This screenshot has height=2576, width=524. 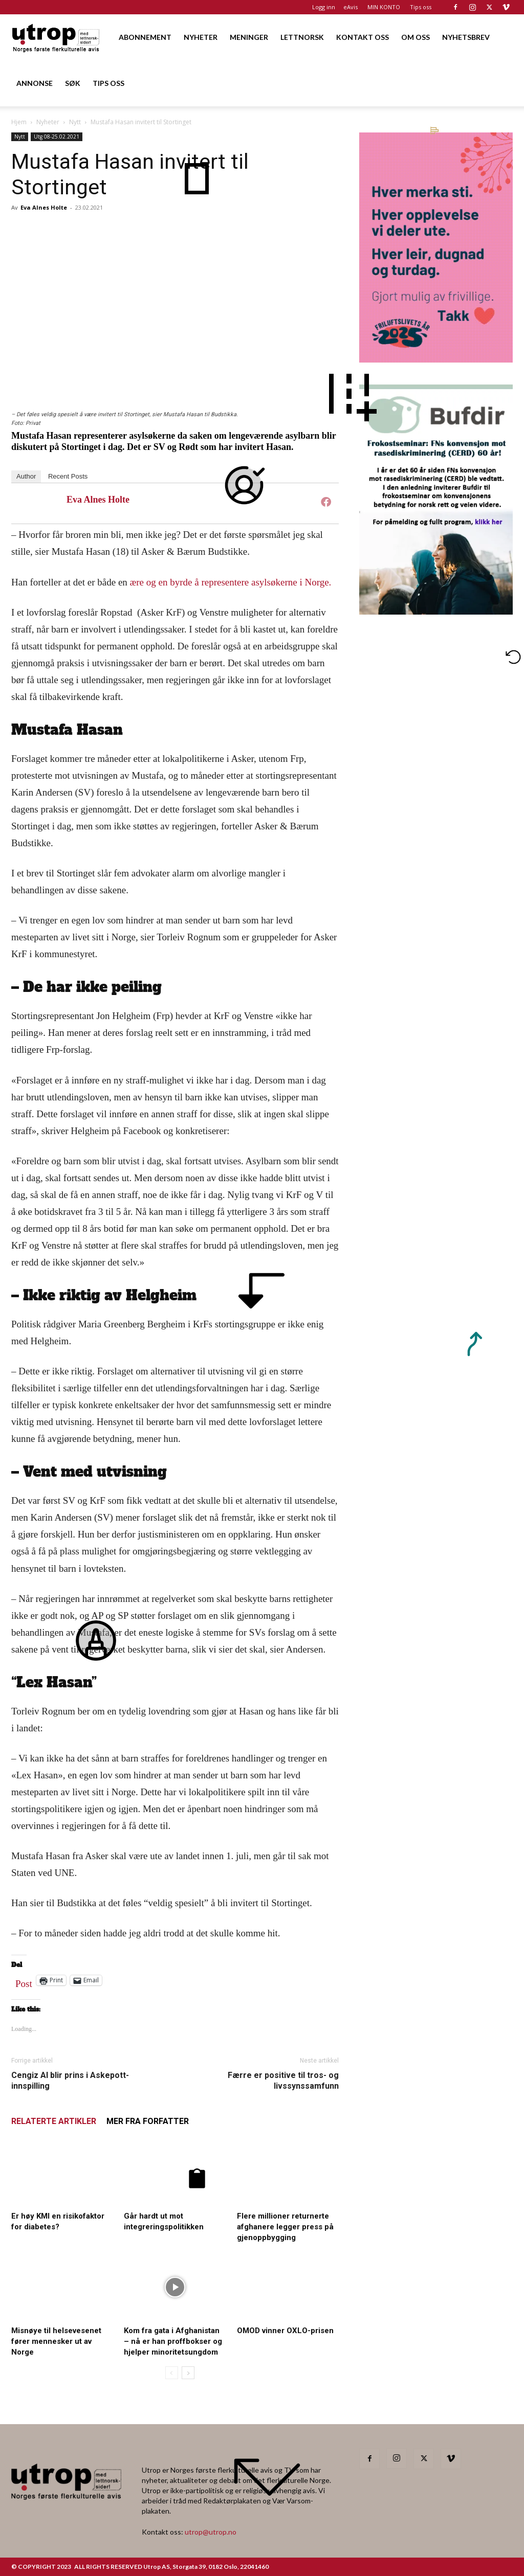 What do you see at coordinates (259, 1287) in the screenshot?
I see `go back and down in navigation` at bounding box center [259, 1287].